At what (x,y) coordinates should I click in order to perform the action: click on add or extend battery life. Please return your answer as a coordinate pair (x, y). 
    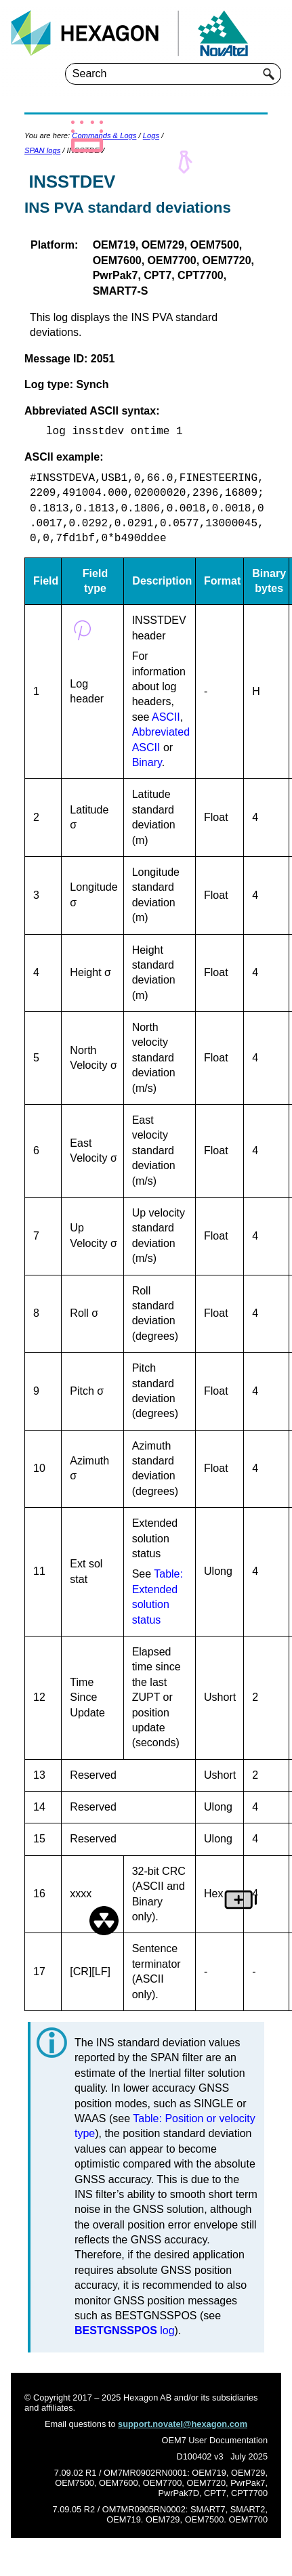
    Looking at the image, I should click on (240, 1899).